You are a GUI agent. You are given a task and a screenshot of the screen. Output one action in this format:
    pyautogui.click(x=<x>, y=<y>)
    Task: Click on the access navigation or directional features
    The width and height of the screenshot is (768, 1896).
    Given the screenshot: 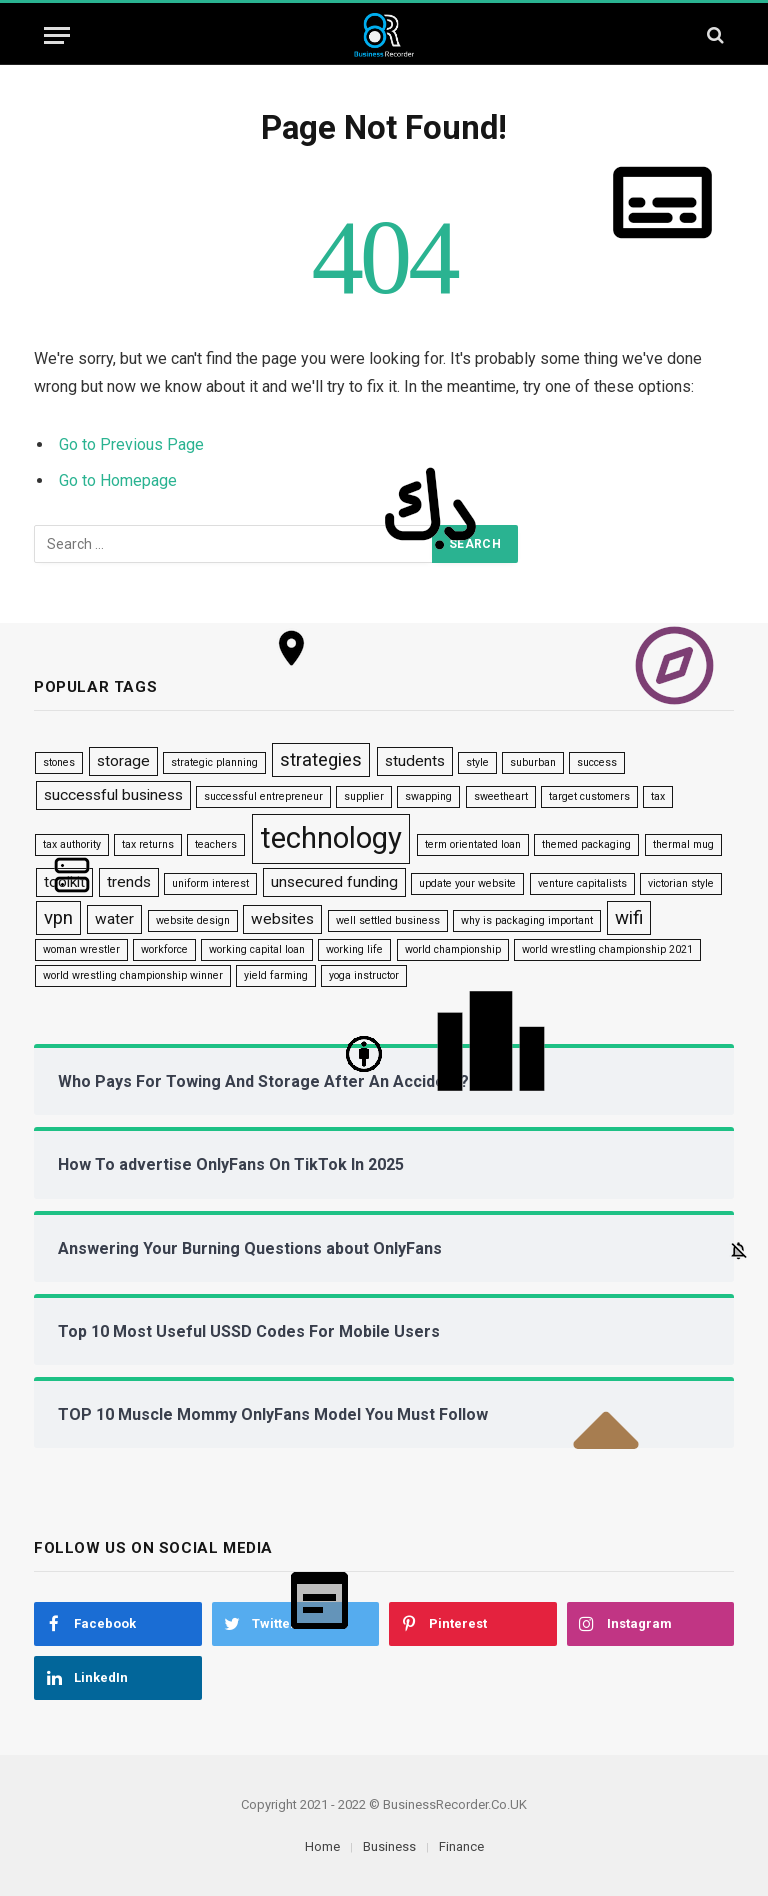 What is the action you would take?
    pyautogui.click(x=674, y=665)
    